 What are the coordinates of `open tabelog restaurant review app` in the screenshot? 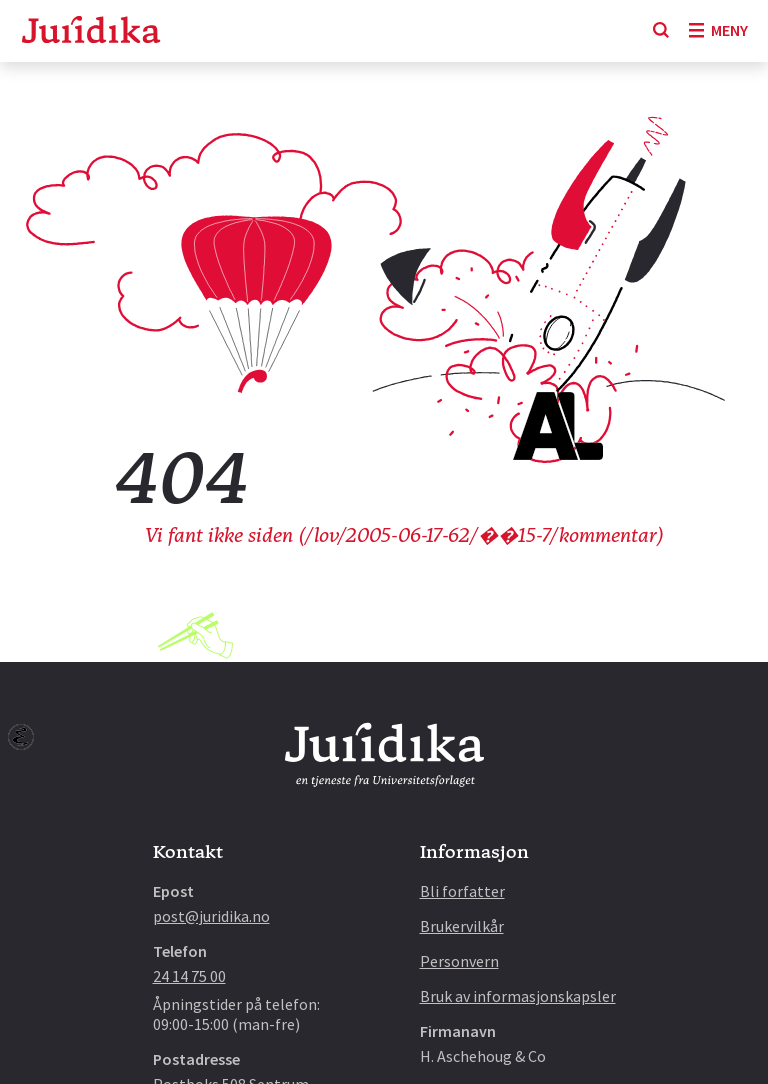 It's located at (195, 635).